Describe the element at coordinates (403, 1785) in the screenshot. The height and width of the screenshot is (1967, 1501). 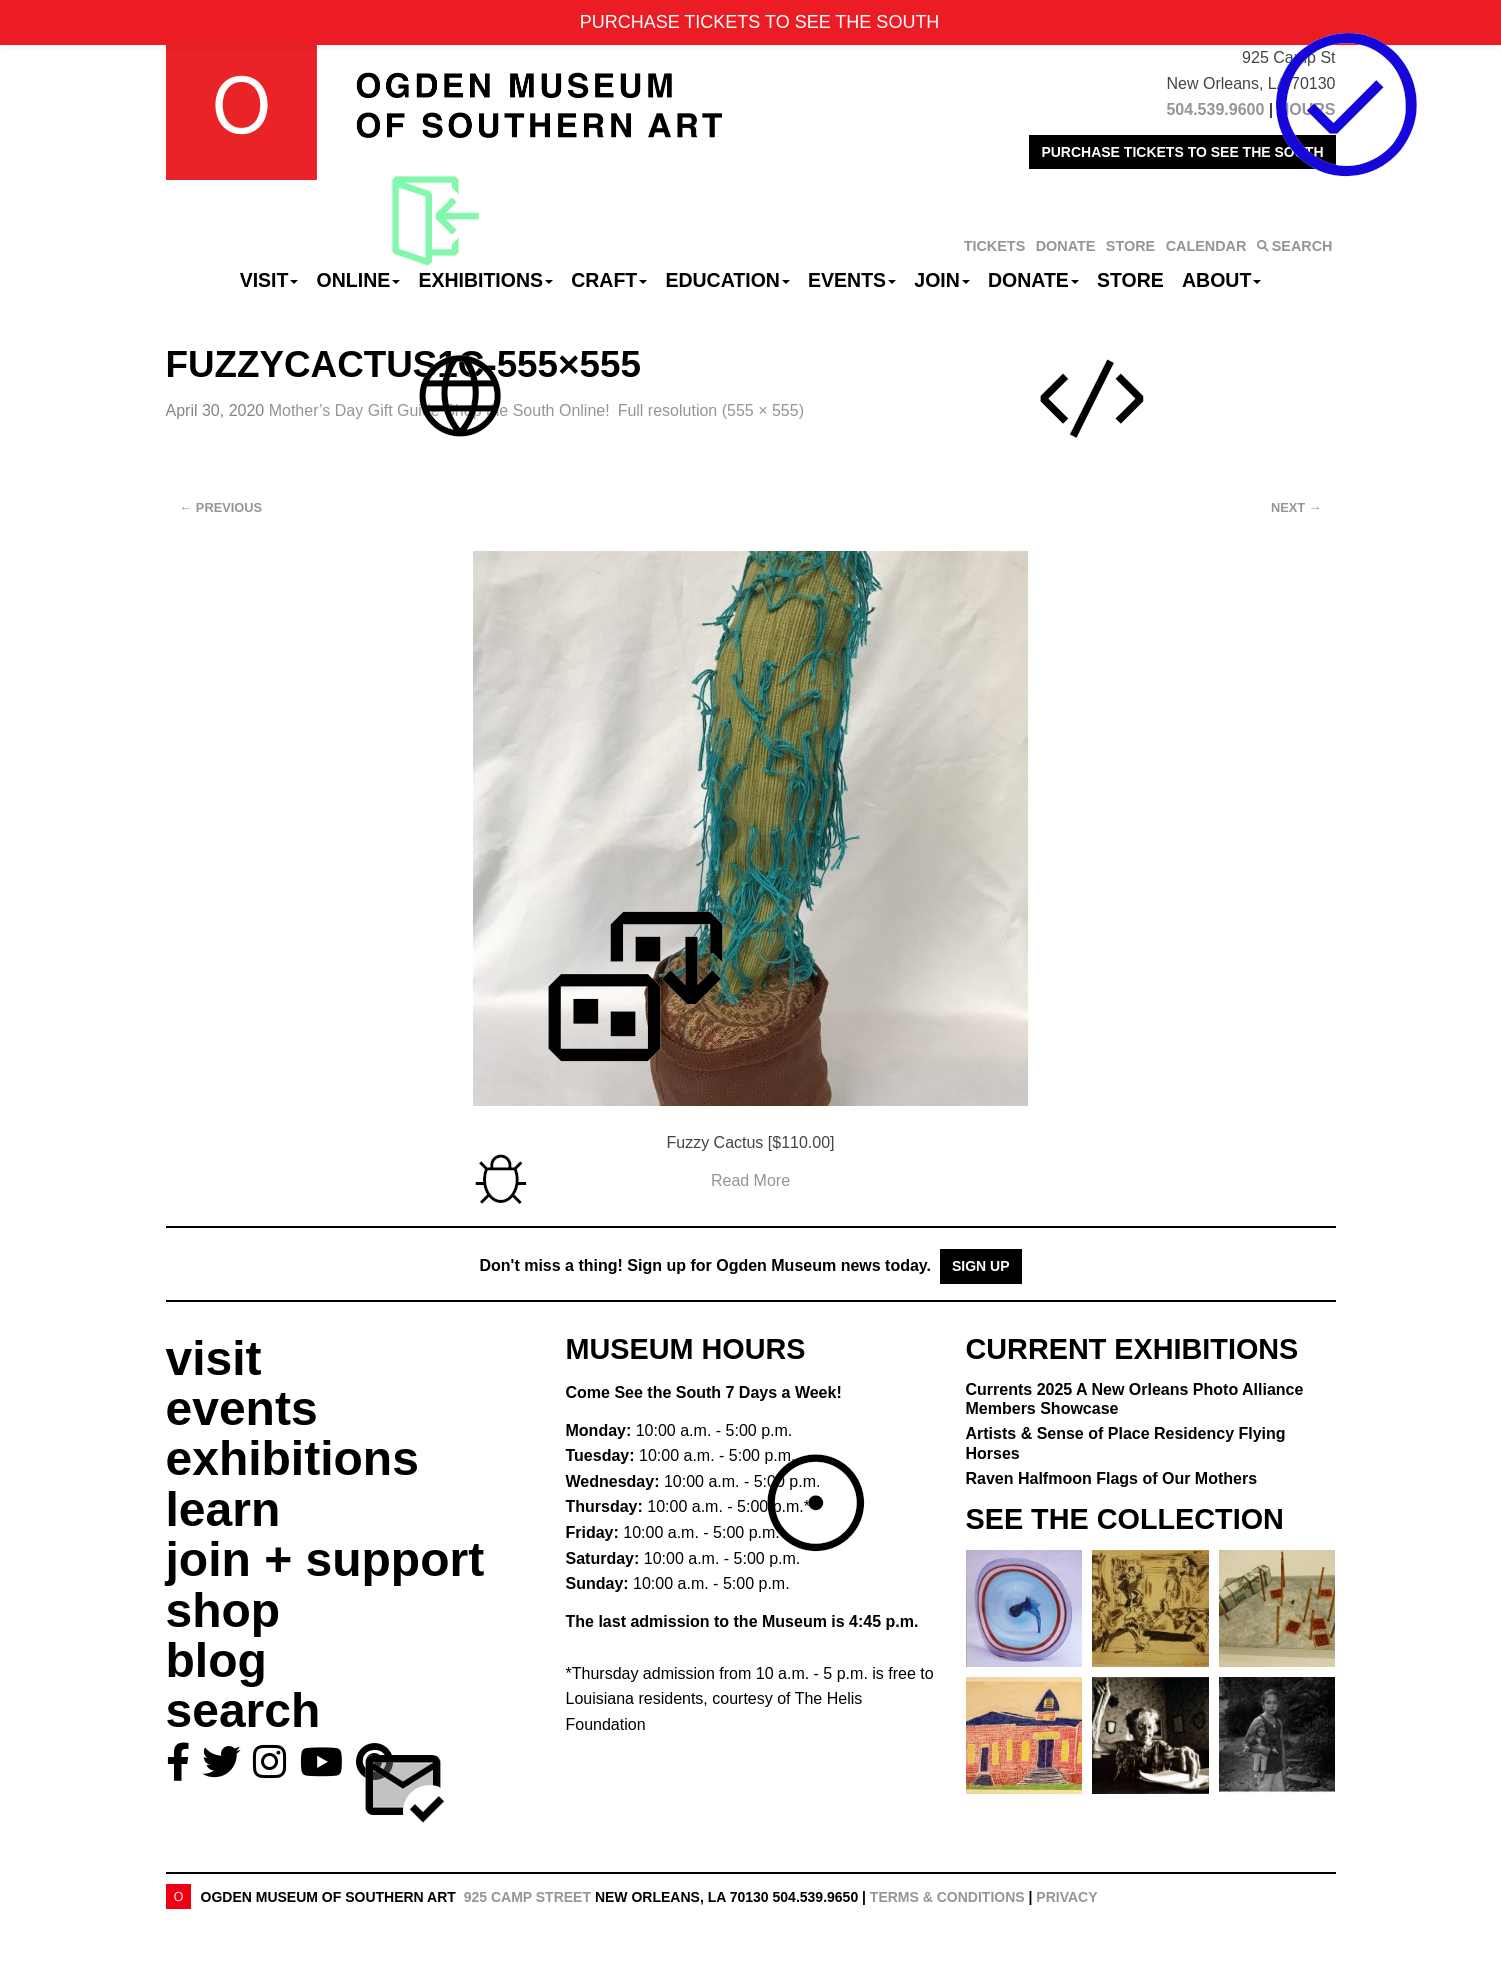
I see `mark email as read` at that location.